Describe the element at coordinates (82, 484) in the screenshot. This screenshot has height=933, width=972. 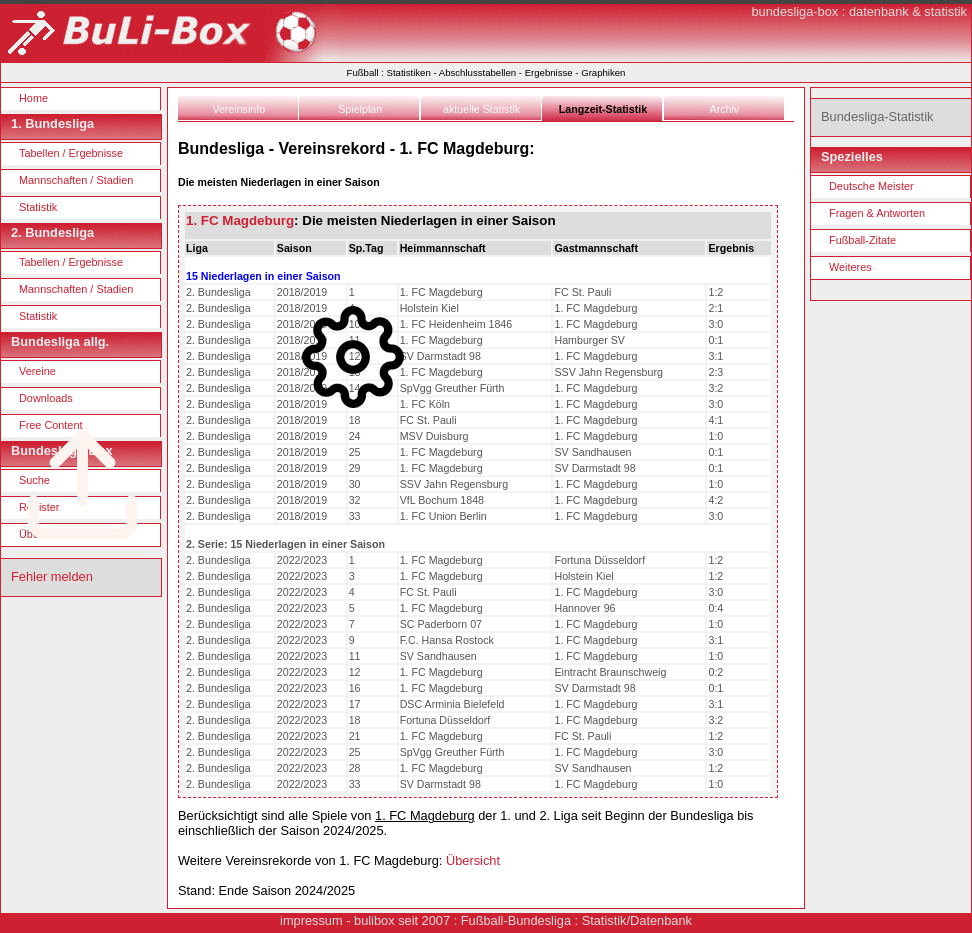
I see `upload a file or document` at that location.